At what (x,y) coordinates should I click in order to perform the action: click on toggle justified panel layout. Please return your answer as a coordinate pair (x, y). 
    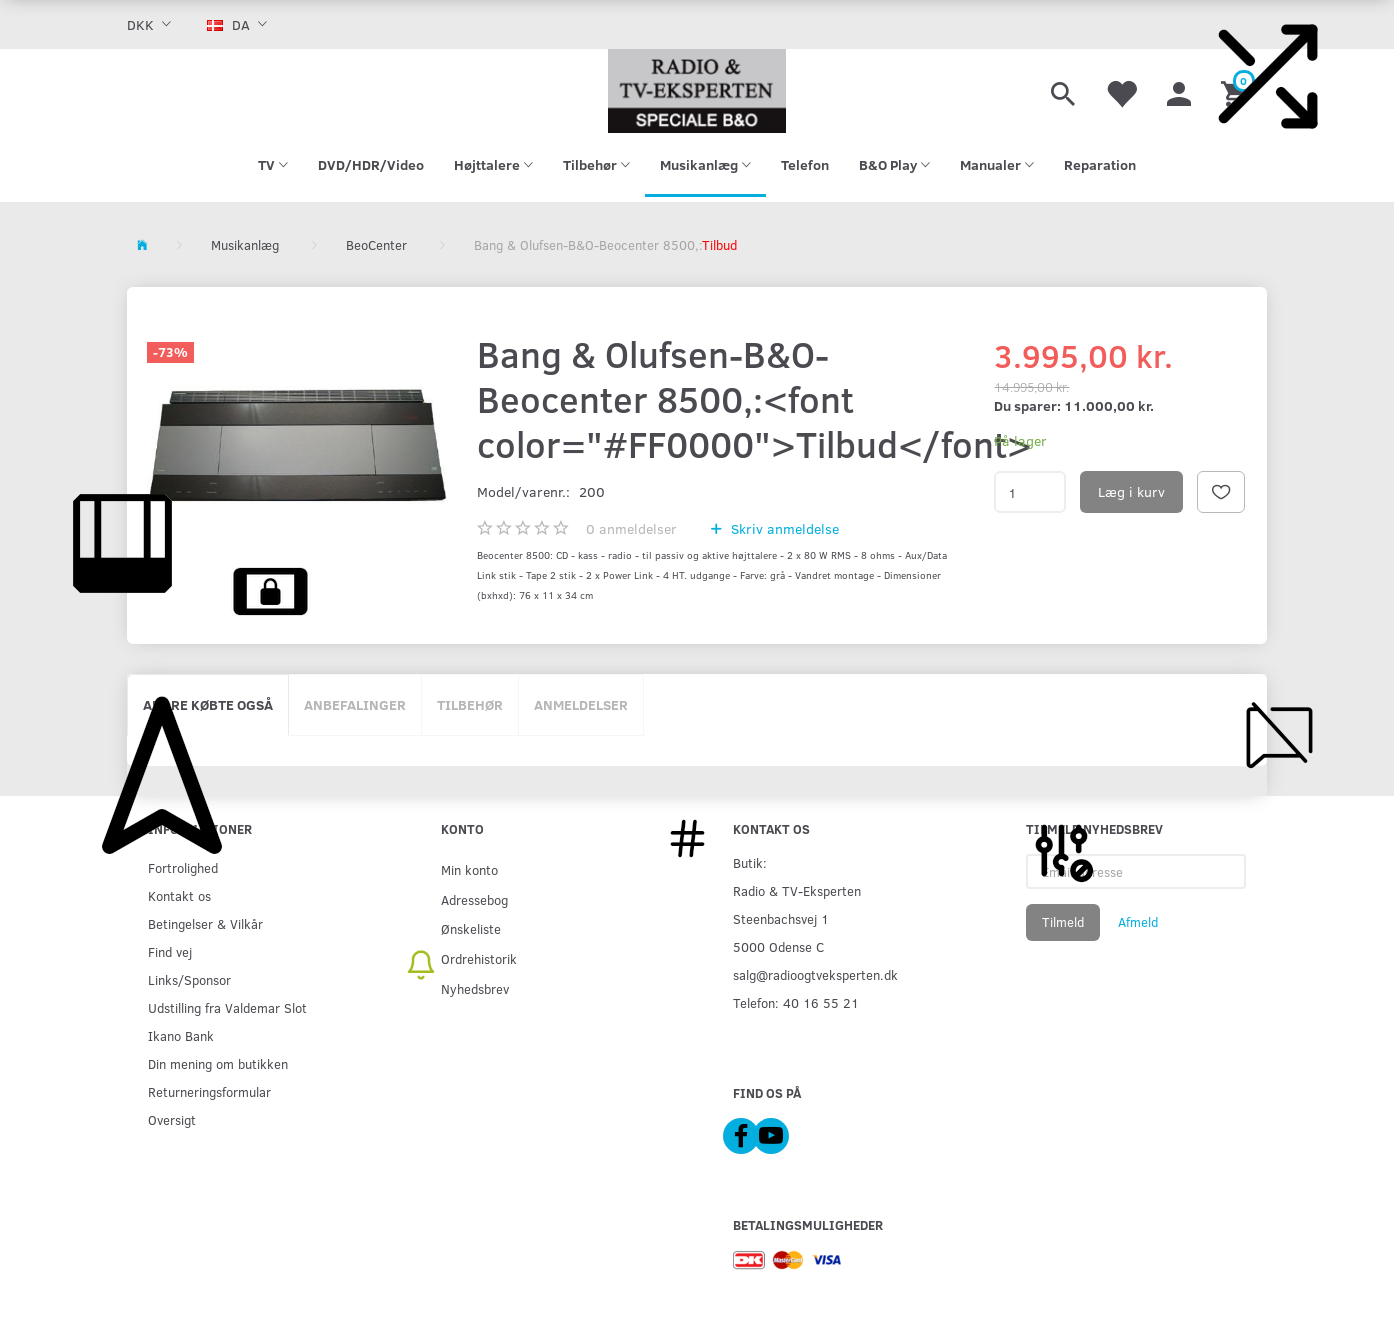
    Looking at the image, I should click on (122, 543).